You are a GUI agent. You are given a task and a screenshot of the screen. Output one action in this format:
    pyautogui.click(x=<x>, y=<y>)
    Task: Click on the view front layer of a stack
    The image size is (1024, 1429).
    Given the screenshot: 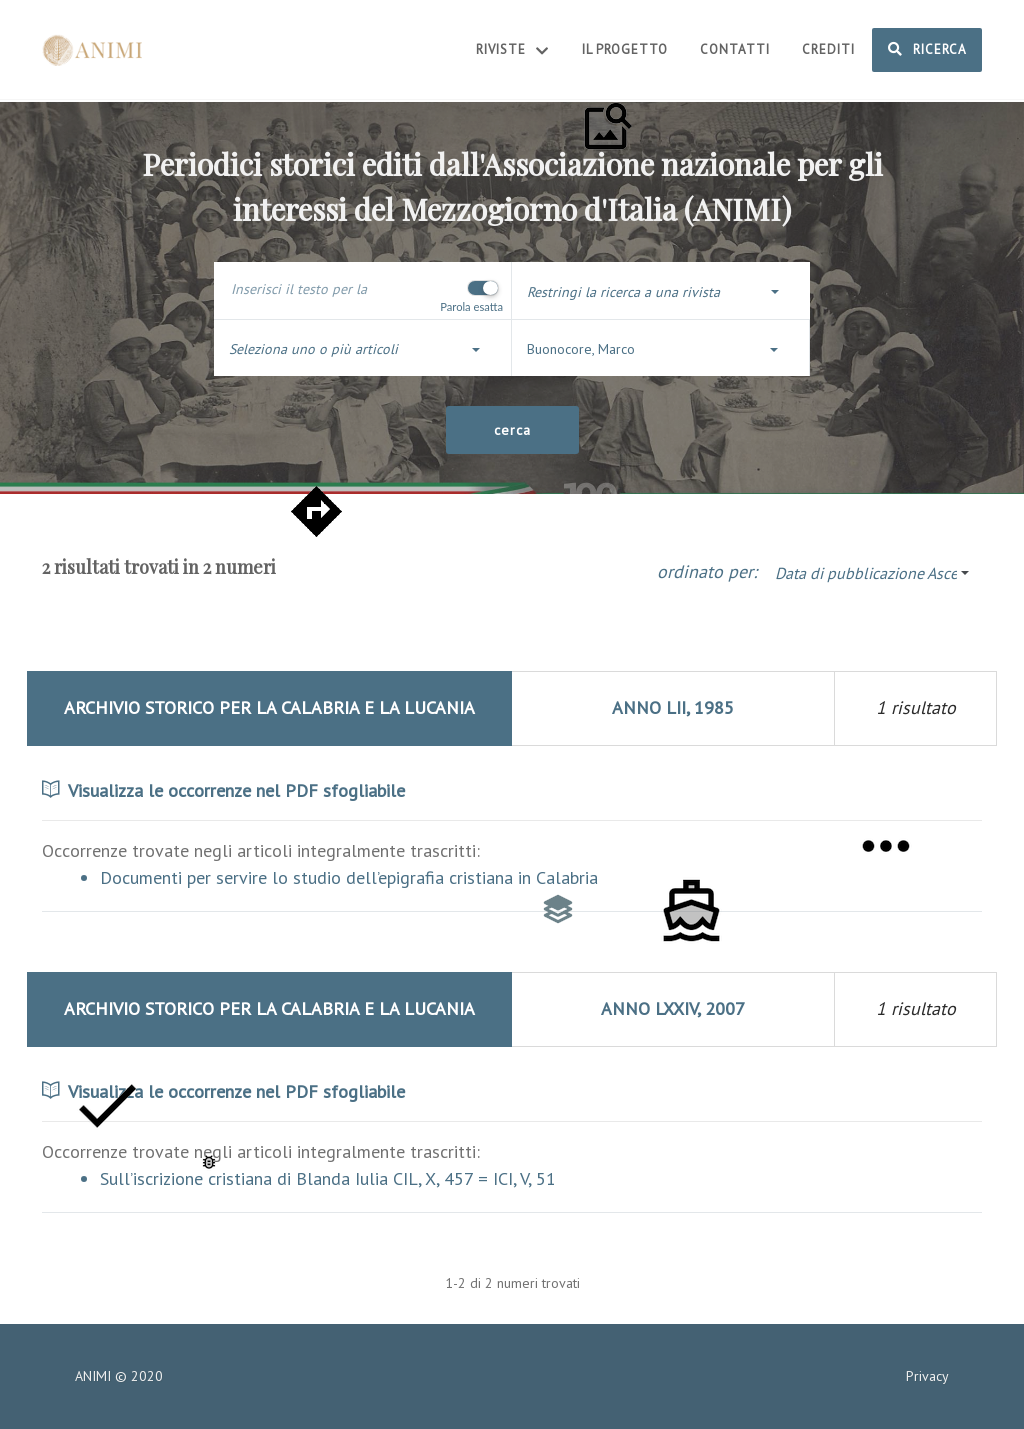 What is the action you would take?
    pyautogui.click(x=558, y=909)
    